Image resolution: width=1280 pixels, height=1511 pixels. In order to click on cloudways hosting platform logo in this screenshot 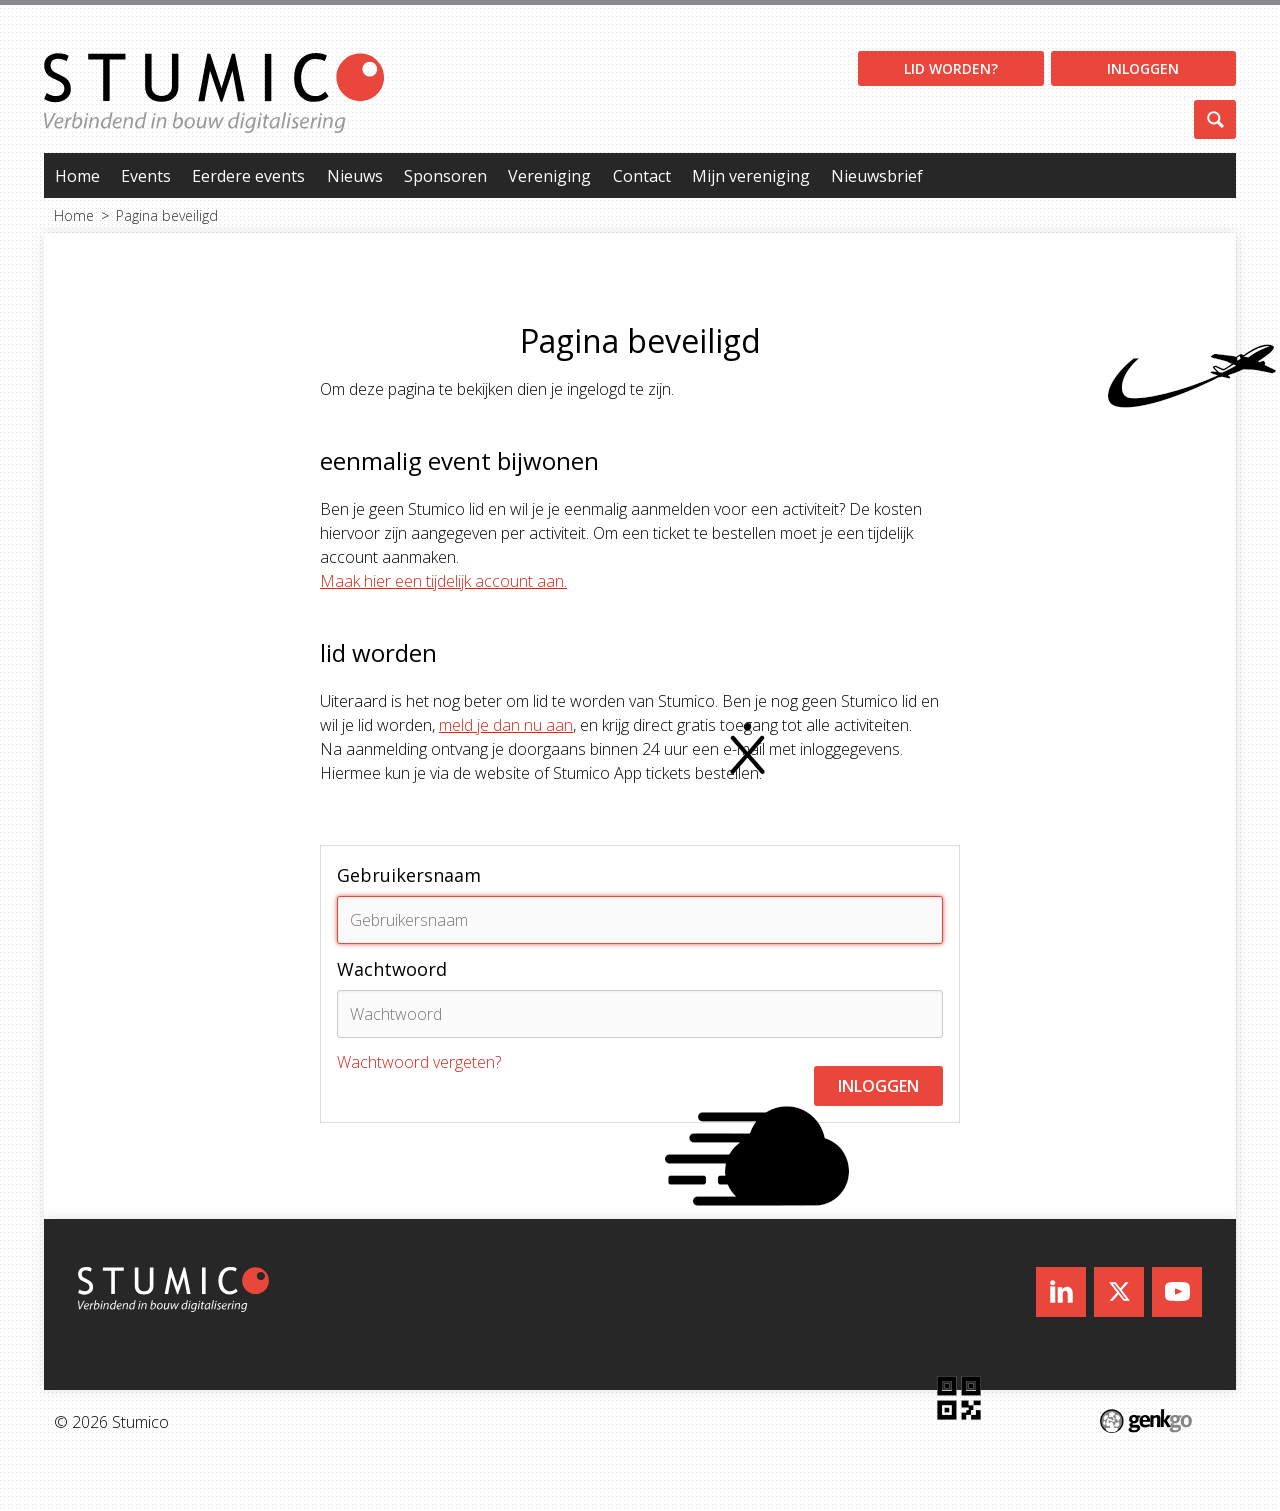, I will do `click(757, 1156)`.